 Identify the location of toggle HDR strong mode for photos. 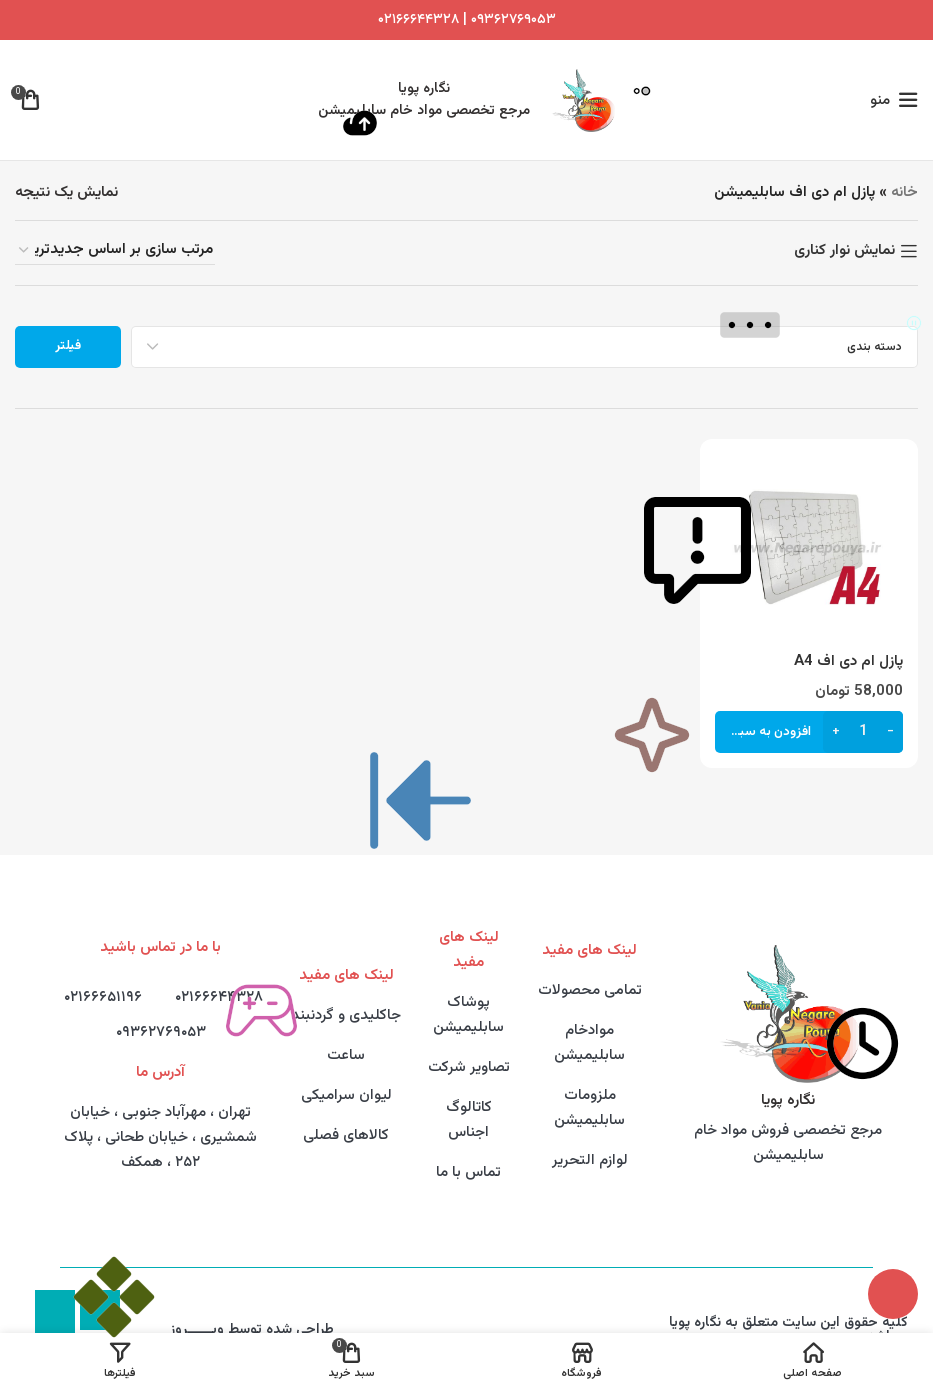
(642, 91).